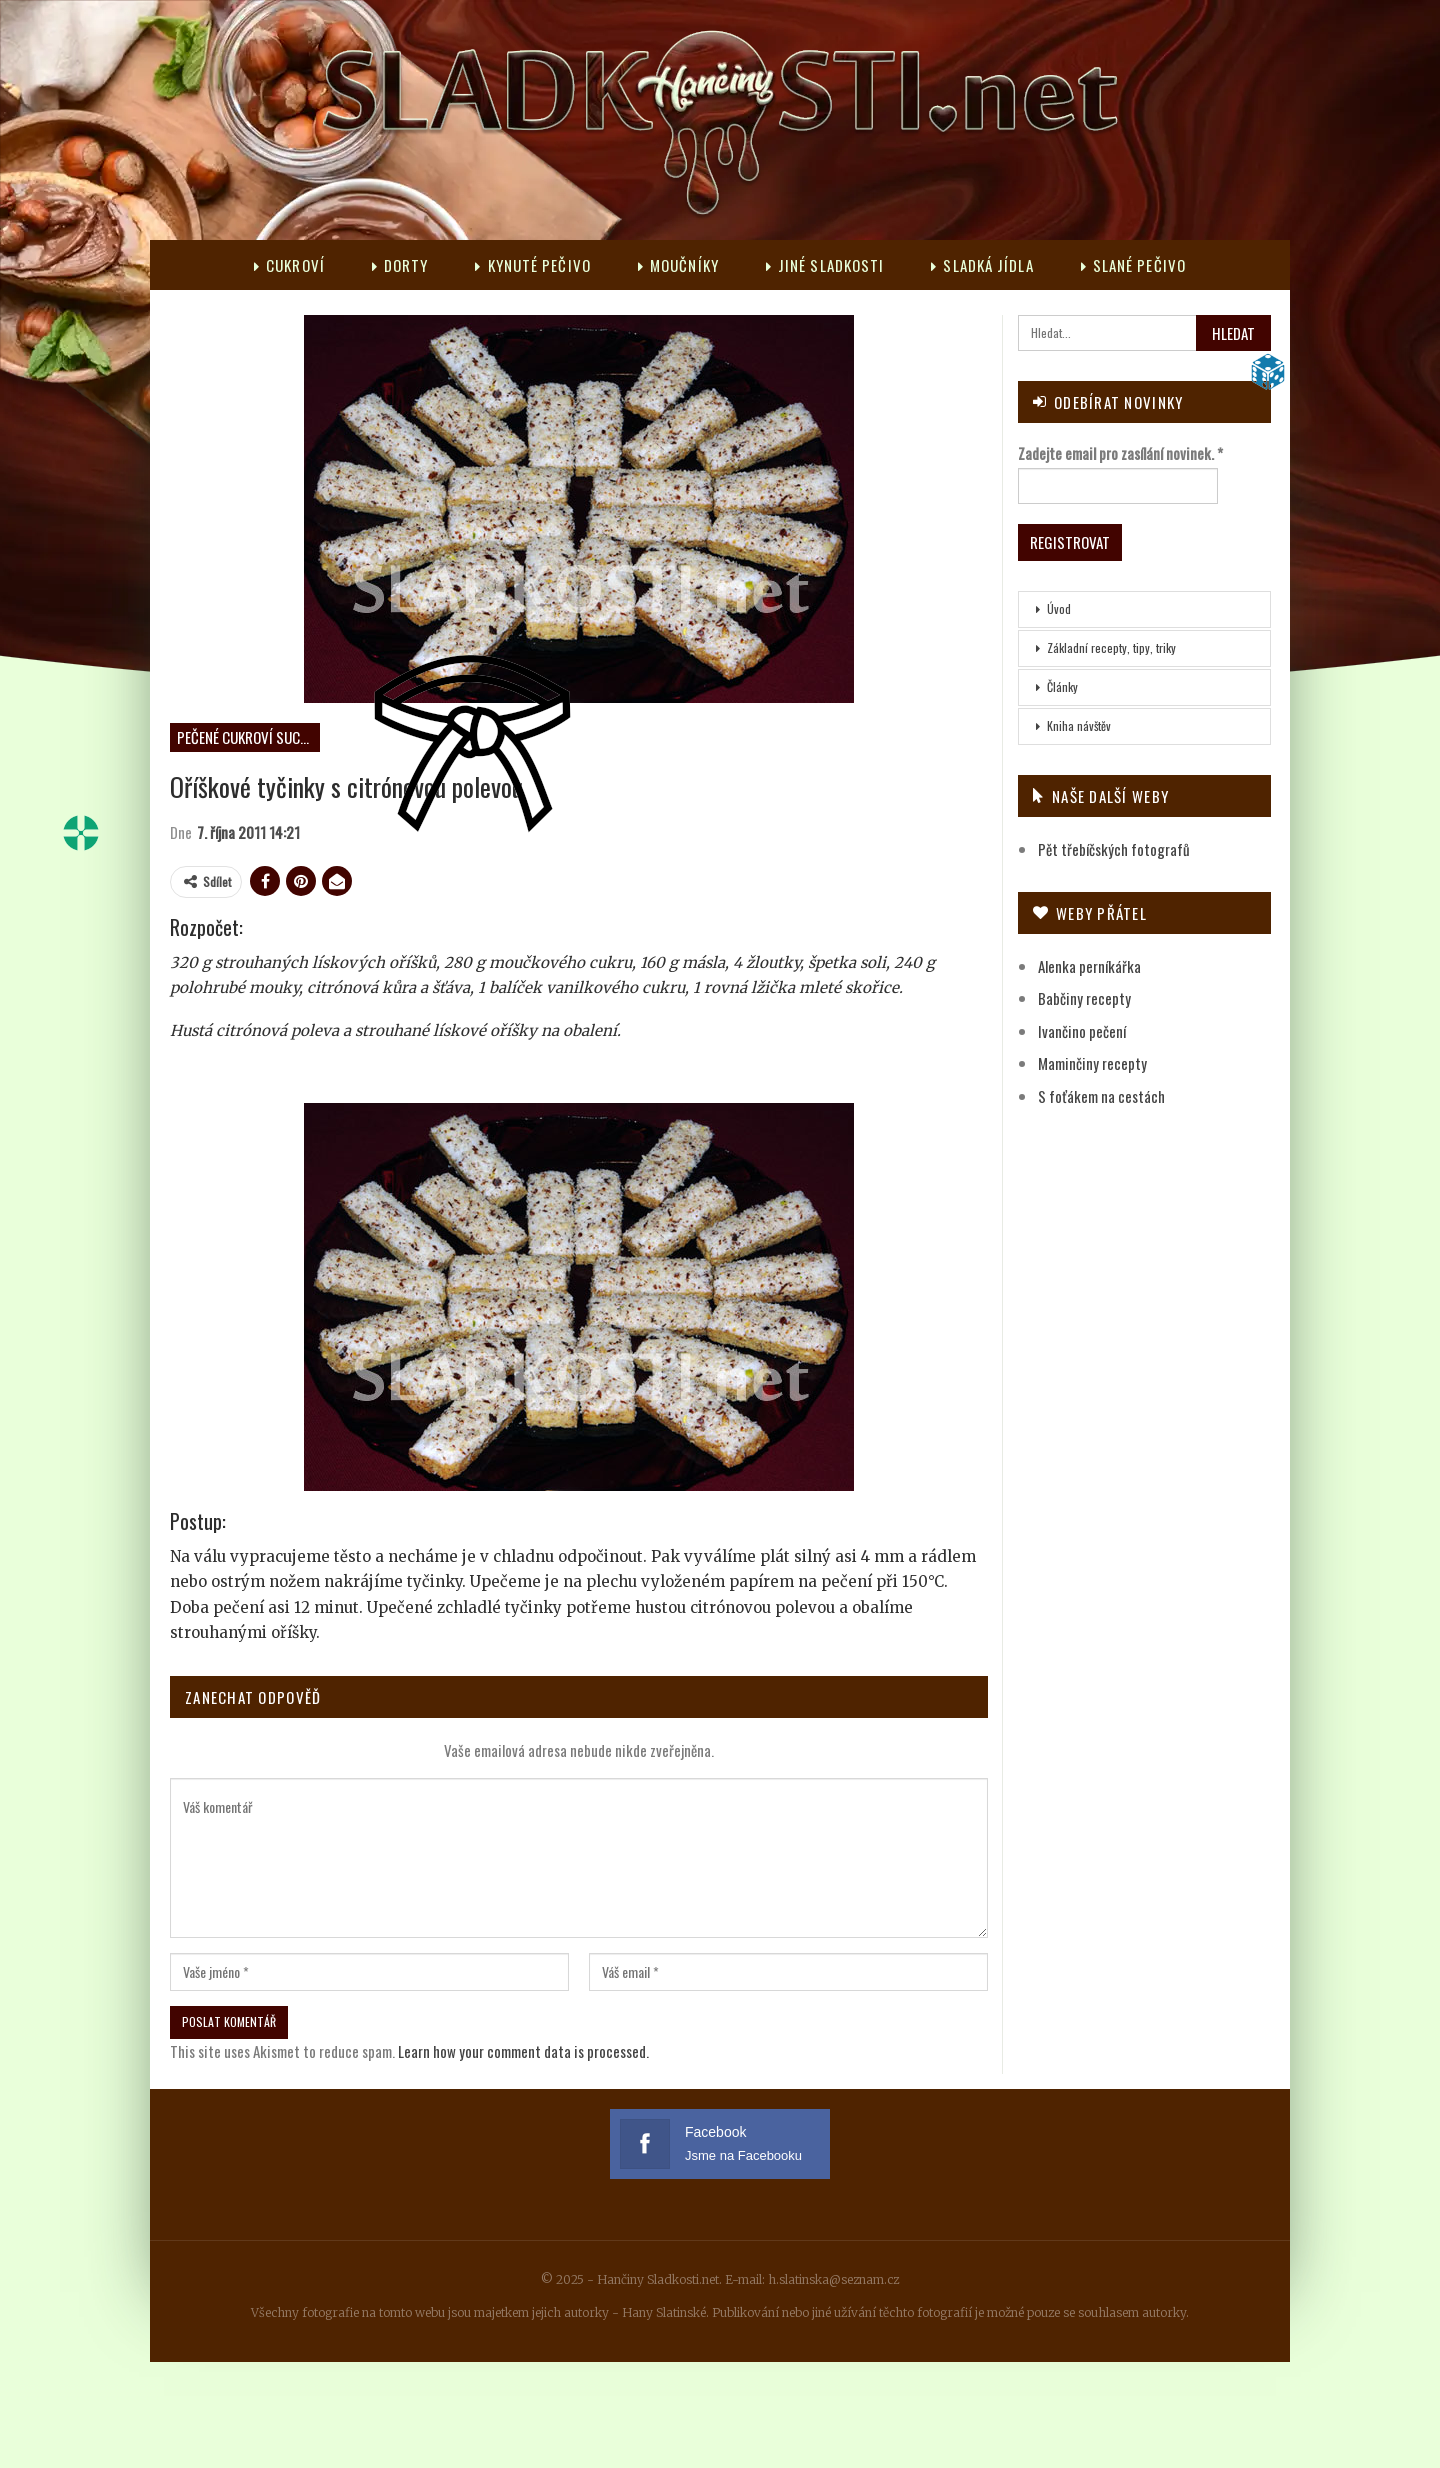 The image size is (1440, 2468). What do you see at coordinates (1268, 372) in the screenshot?
I see `roll the dice or randomize` at bounding box center [1268, 372].